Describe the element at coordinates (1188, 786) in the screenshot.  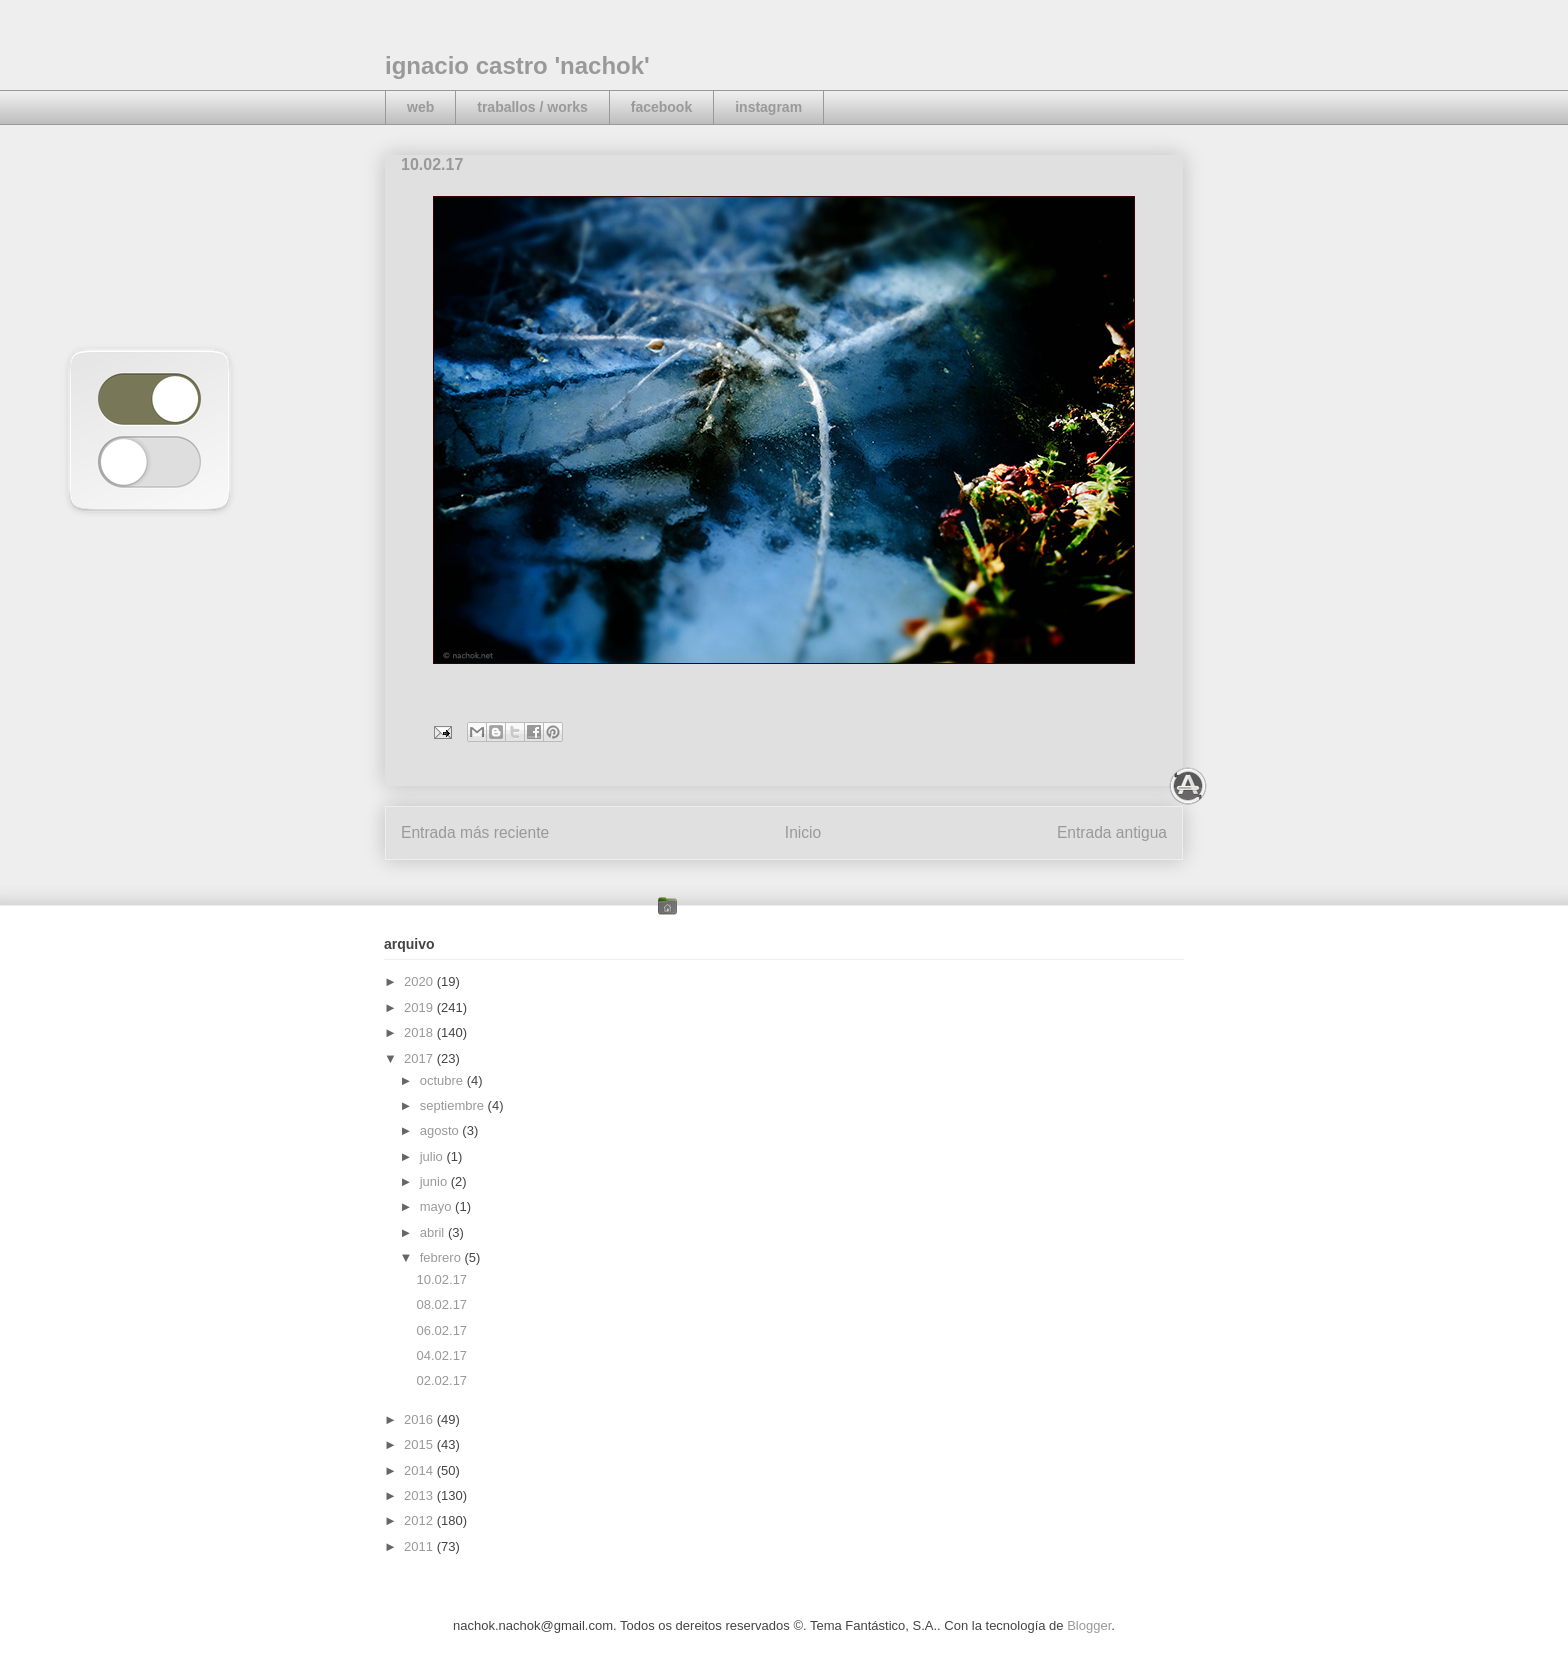
I see `open the software update notifier app` at that location.